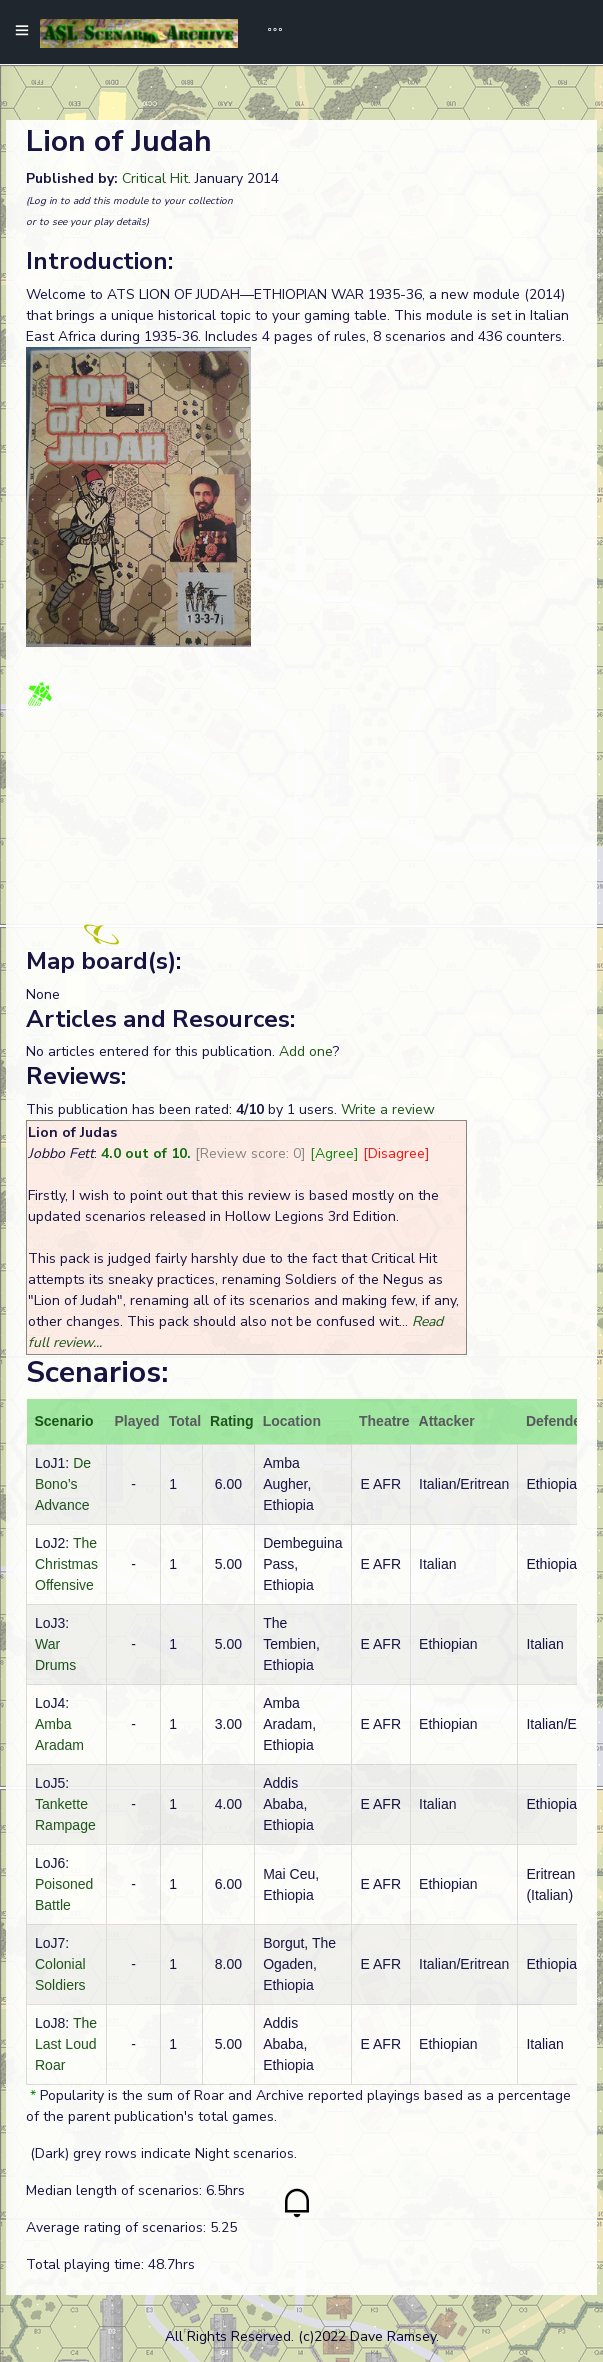 The image size is (603, 2362). I want to click on view notifications, so click(297, 2202).